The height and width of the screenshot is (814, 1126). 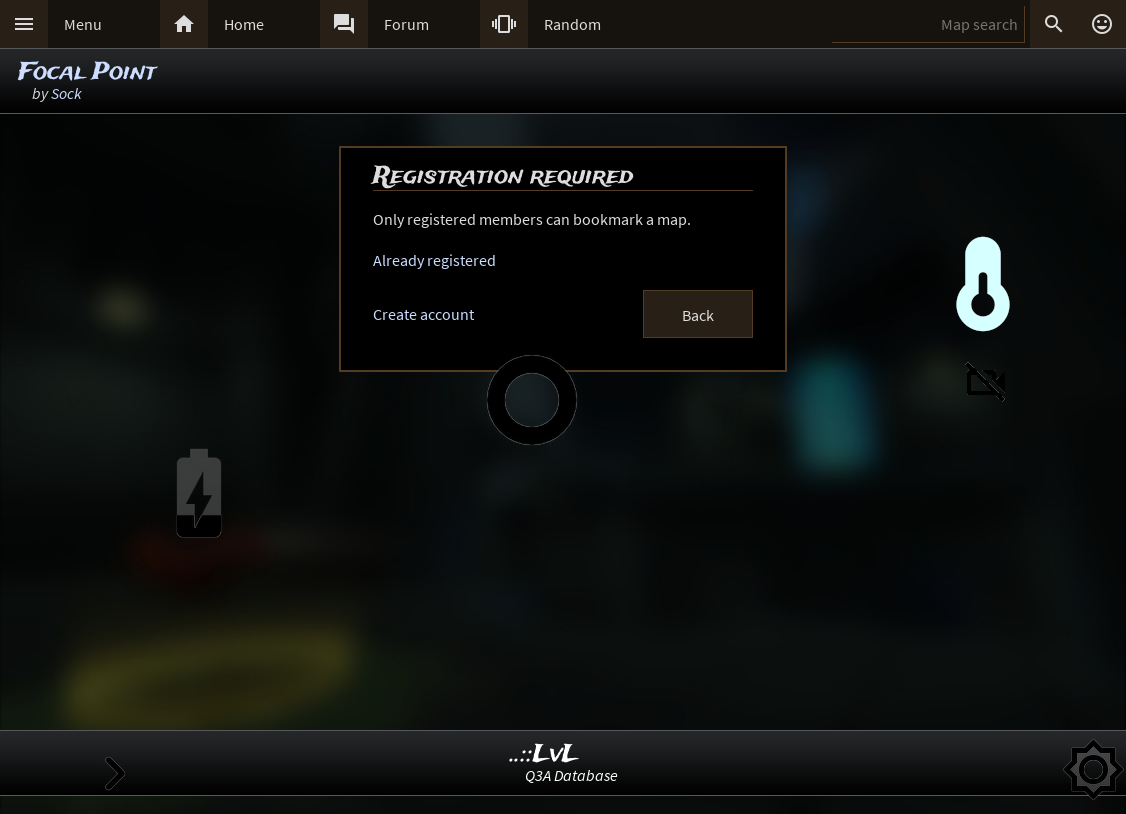 I want to click on indicates a trip starting point or origin location, so click(x=532, y=400).